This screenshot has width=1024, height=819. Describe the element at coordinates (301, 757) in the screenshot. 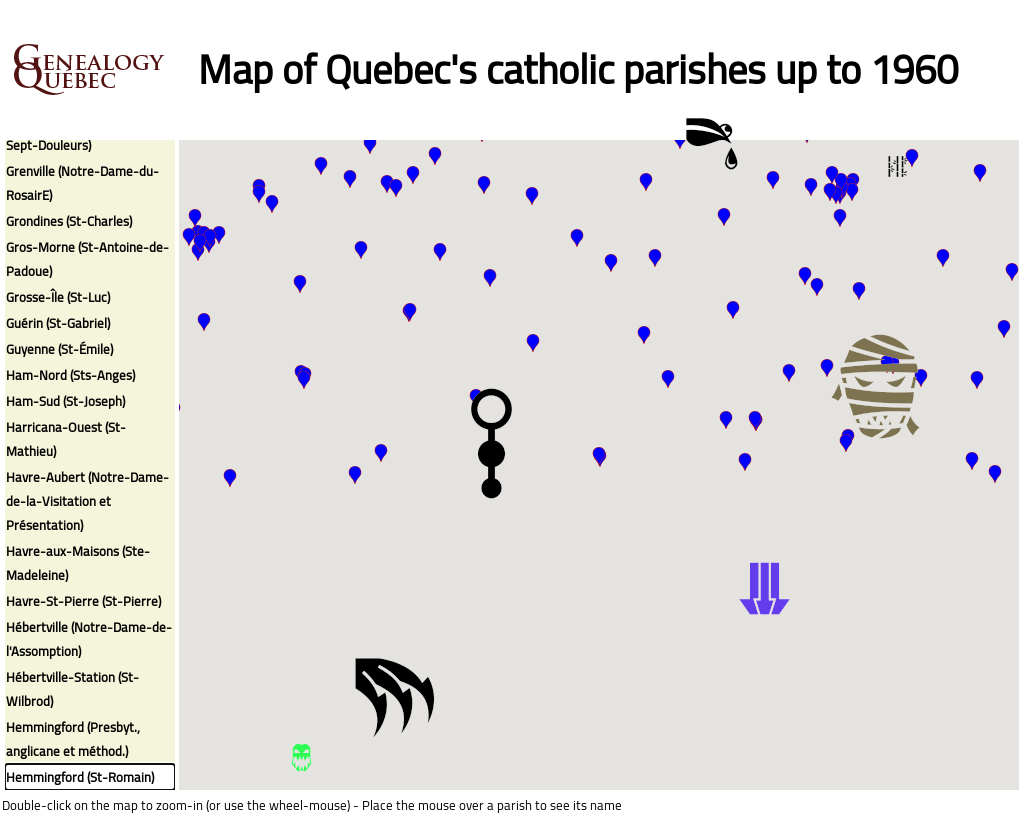

I see `select a trap or hazard in a game interface` at that location.